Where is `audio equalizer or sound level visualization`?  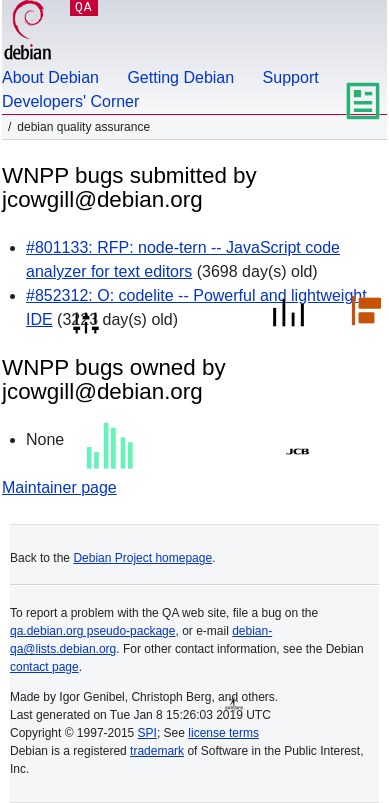 audio equalizer or sound level visualization is located at coordinates (288, 312).